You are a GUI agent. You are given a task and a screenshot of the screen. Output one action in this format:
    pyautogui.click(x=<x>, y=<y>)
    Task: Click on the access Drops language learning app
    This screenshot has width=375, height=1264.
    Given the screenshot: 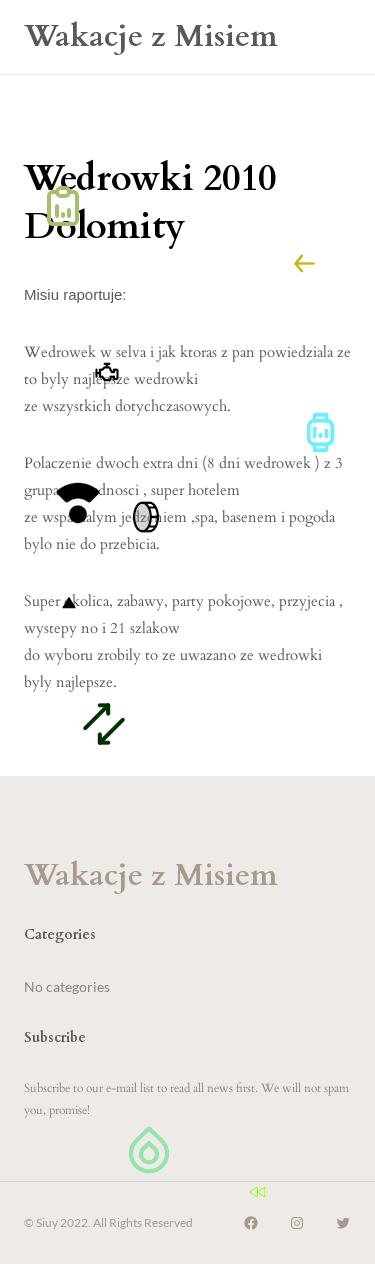 What is the action you would take?
    pyautogui.click(x=149, y=1151)
    